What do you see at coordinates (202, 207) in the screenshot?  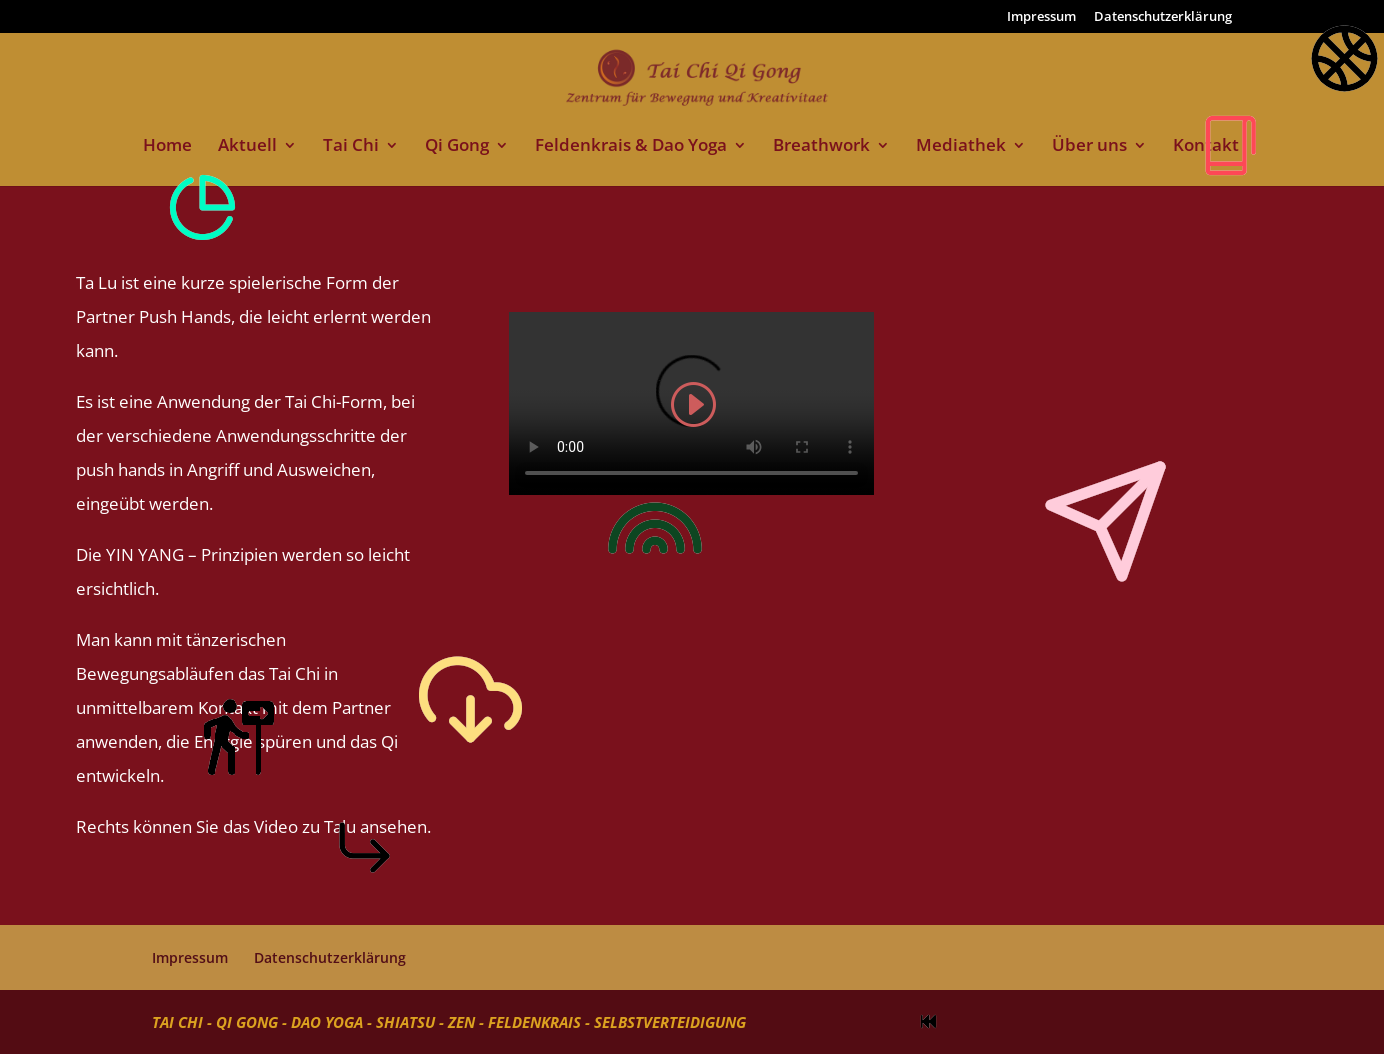 I see `view analytics or statistics` at bounding box center [202, 207].